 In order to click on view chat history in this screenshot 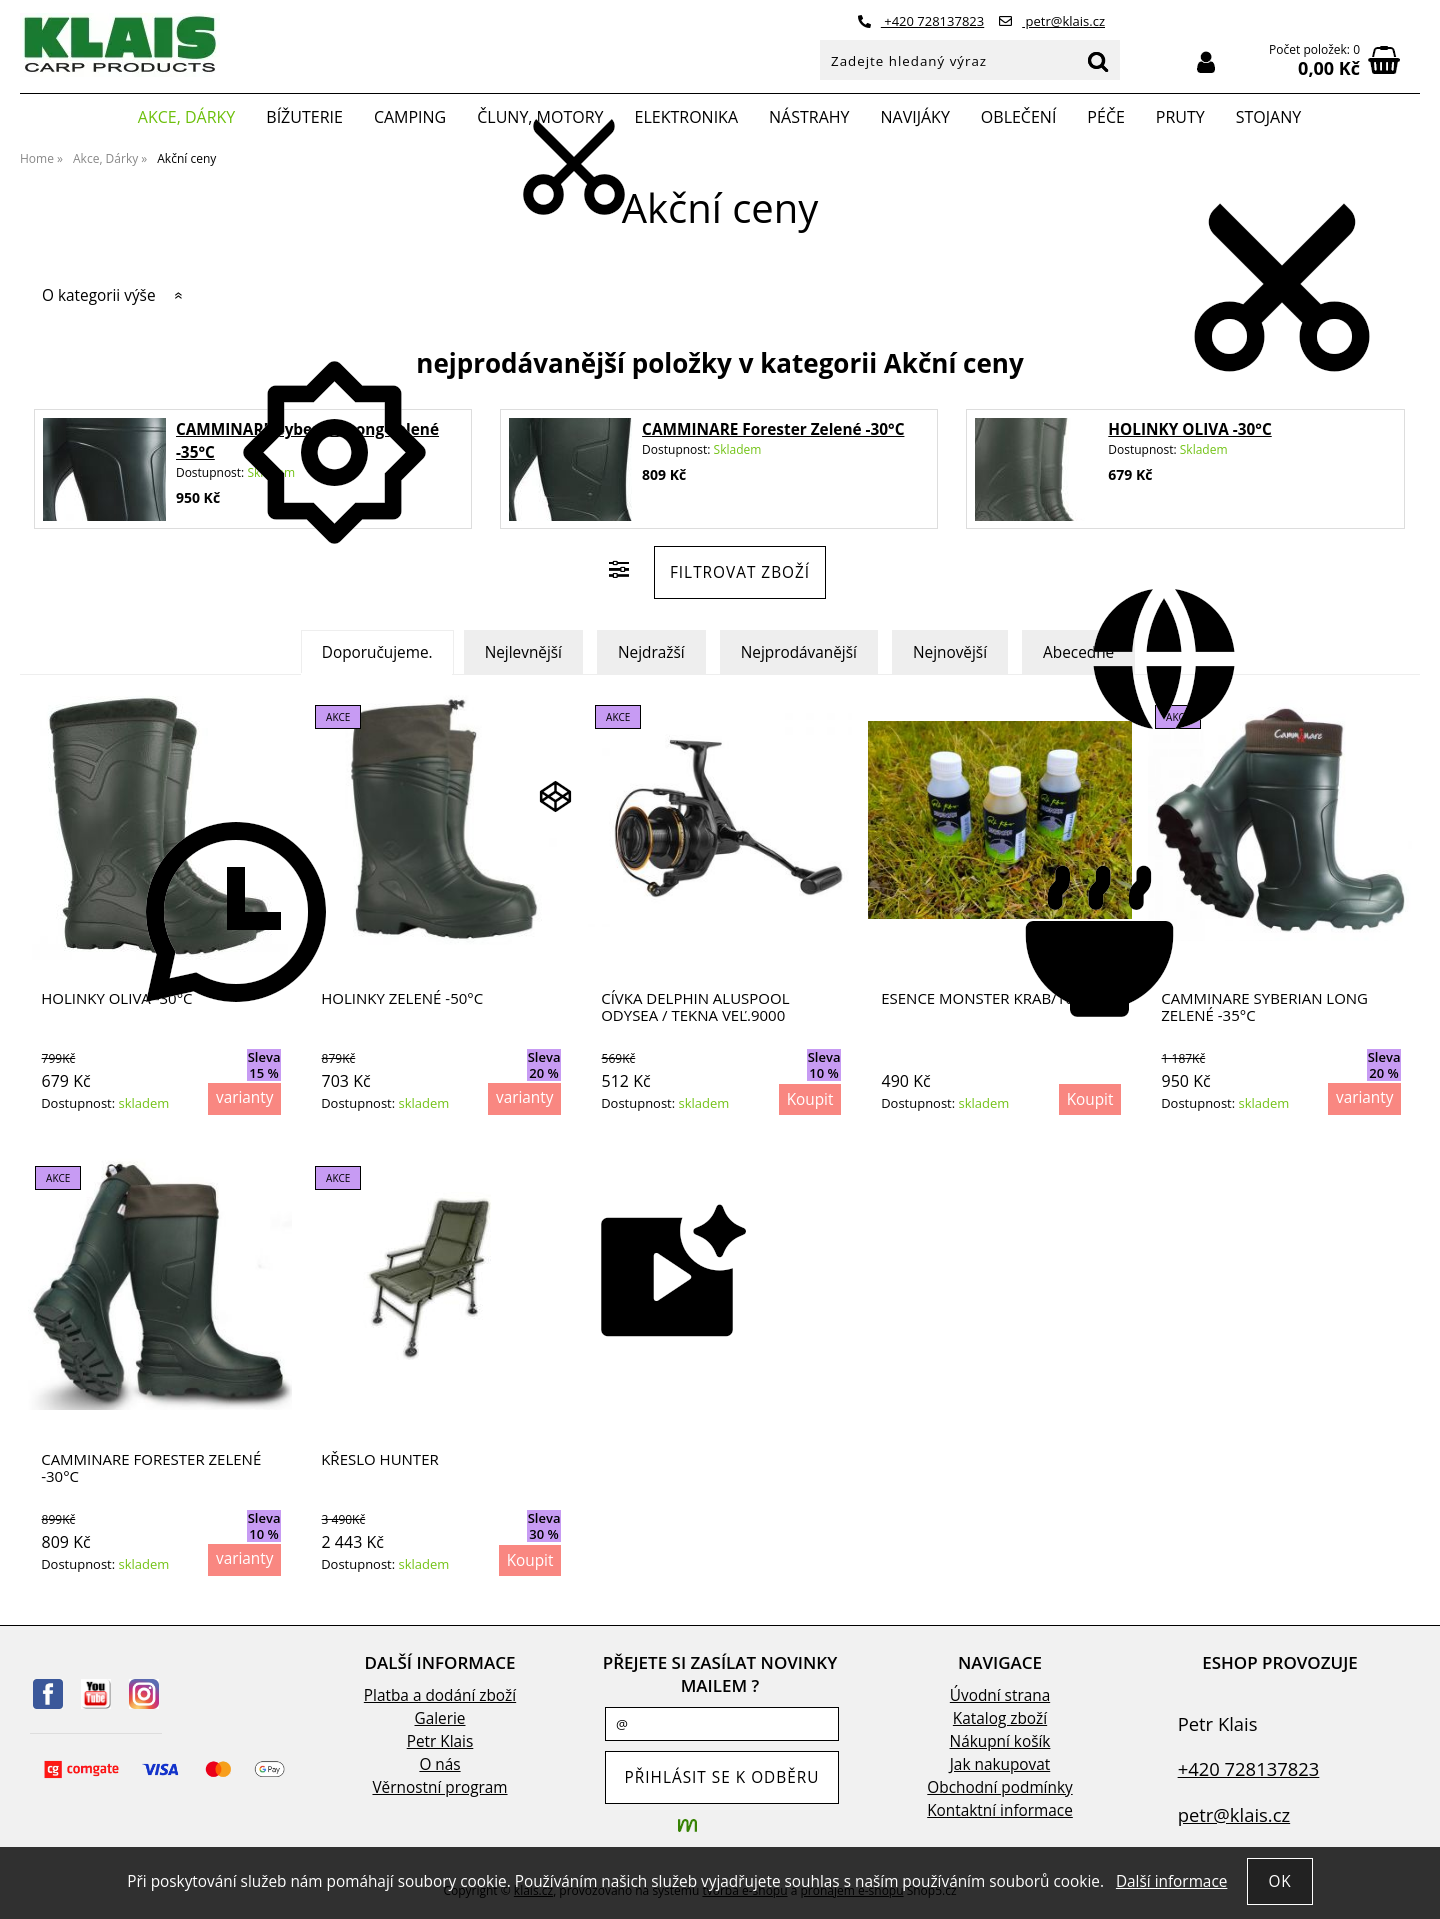, I will do `click(236, 912)`.